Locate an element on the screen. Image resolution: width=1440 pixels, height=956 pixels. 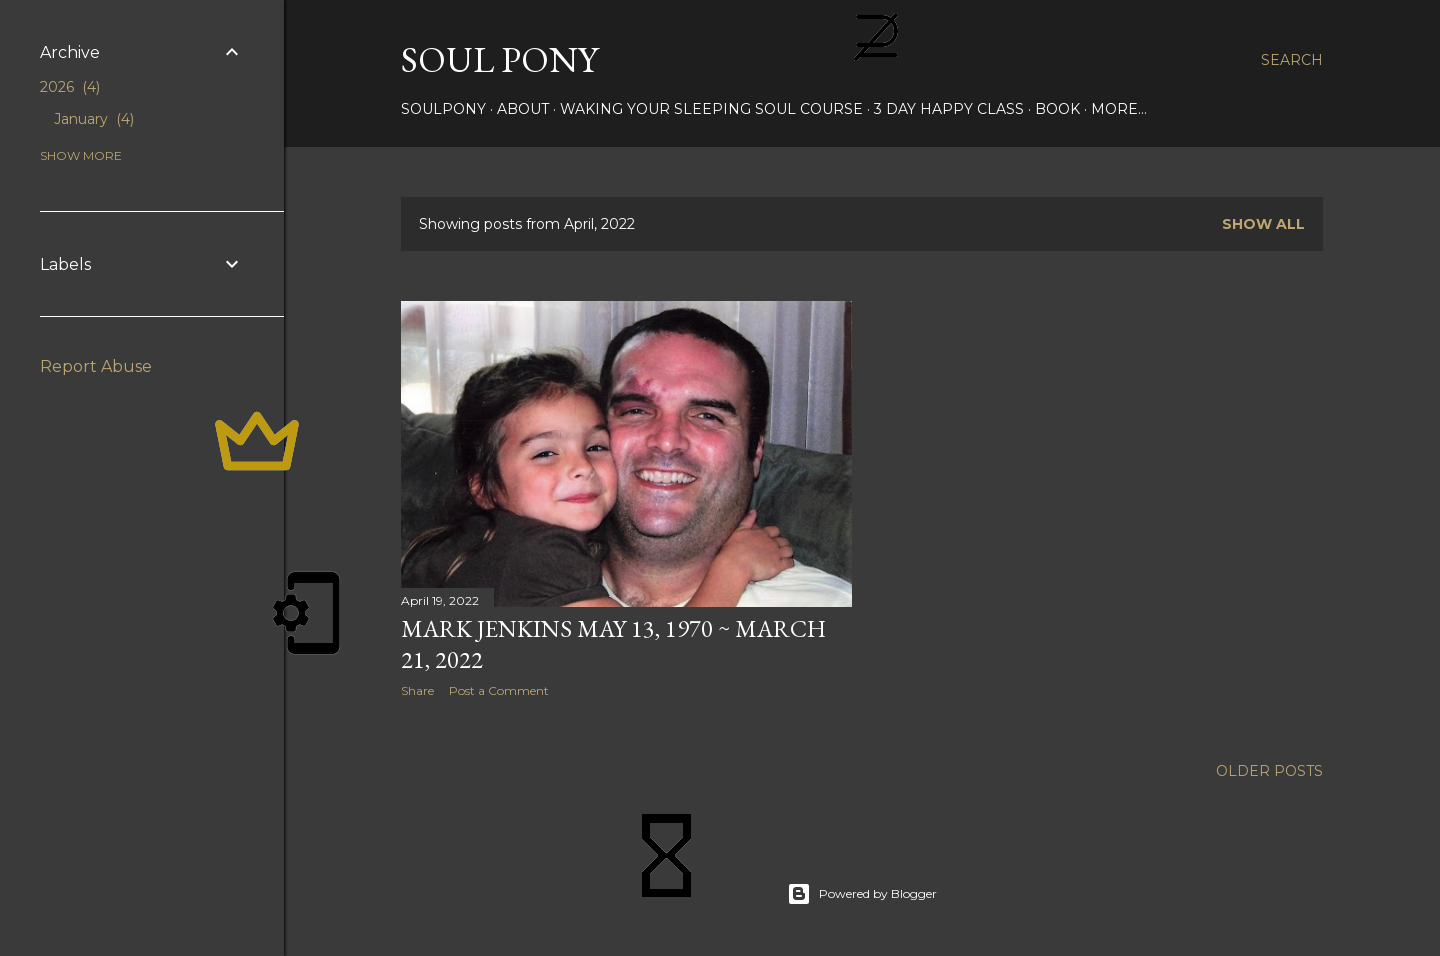
indicates a process is loading or in progress is located at coordinates (666, 855).